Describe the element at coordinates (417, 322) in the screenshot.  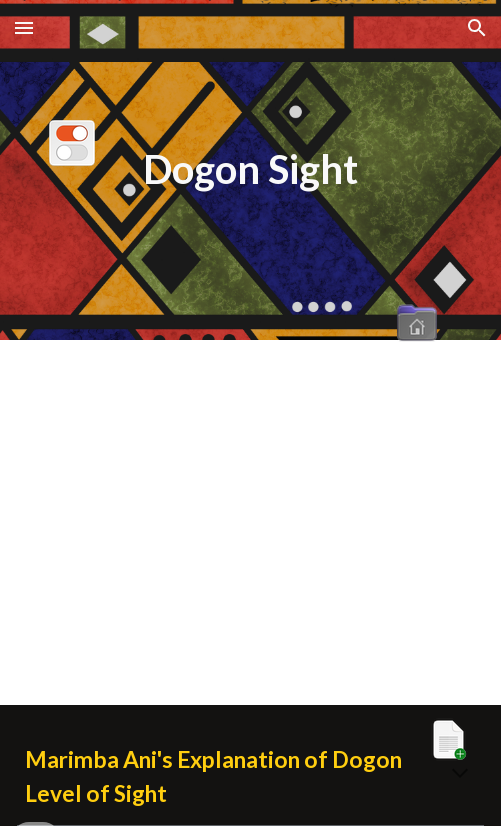
I see `access your home folder` at that location.